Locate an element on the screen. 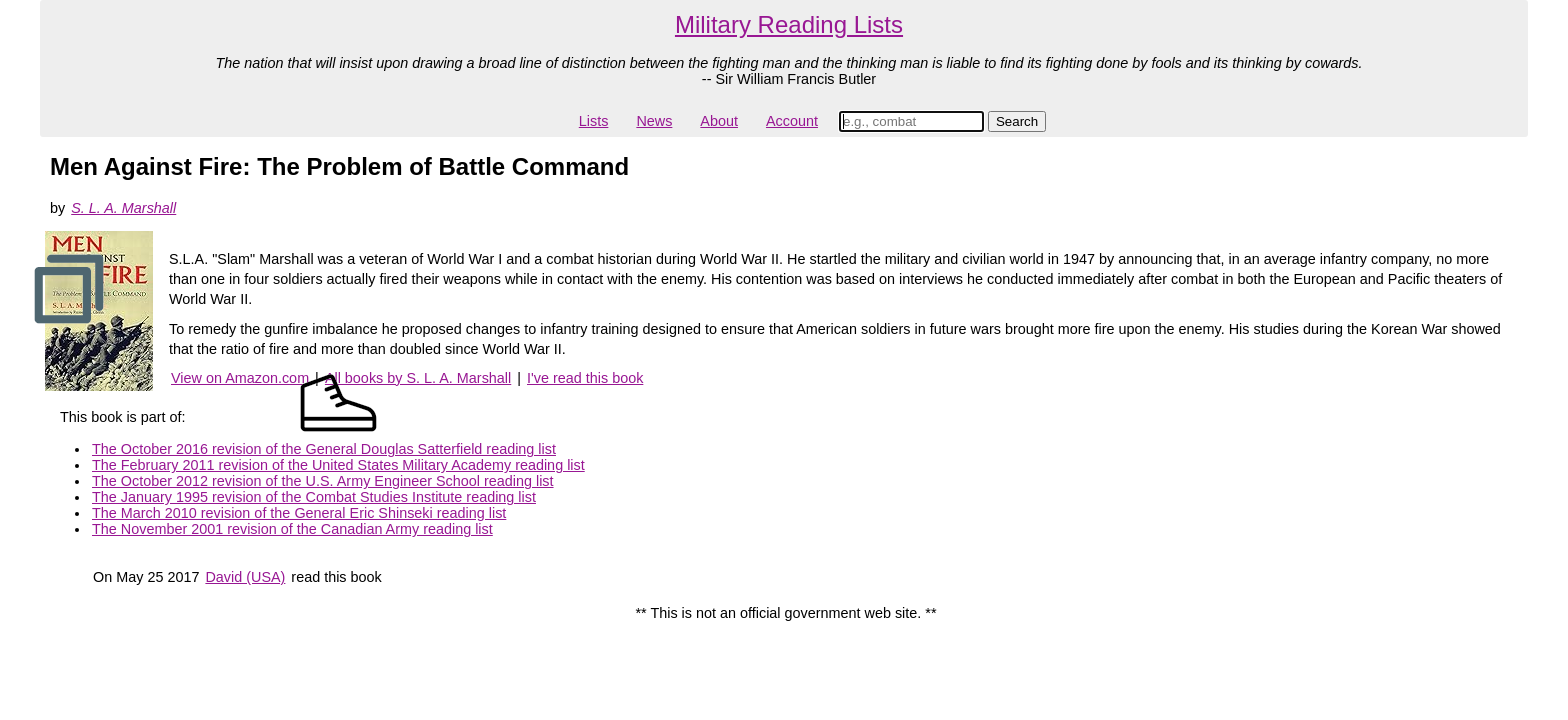  browse footwear or shoe products is located at coordinates (334, 405).